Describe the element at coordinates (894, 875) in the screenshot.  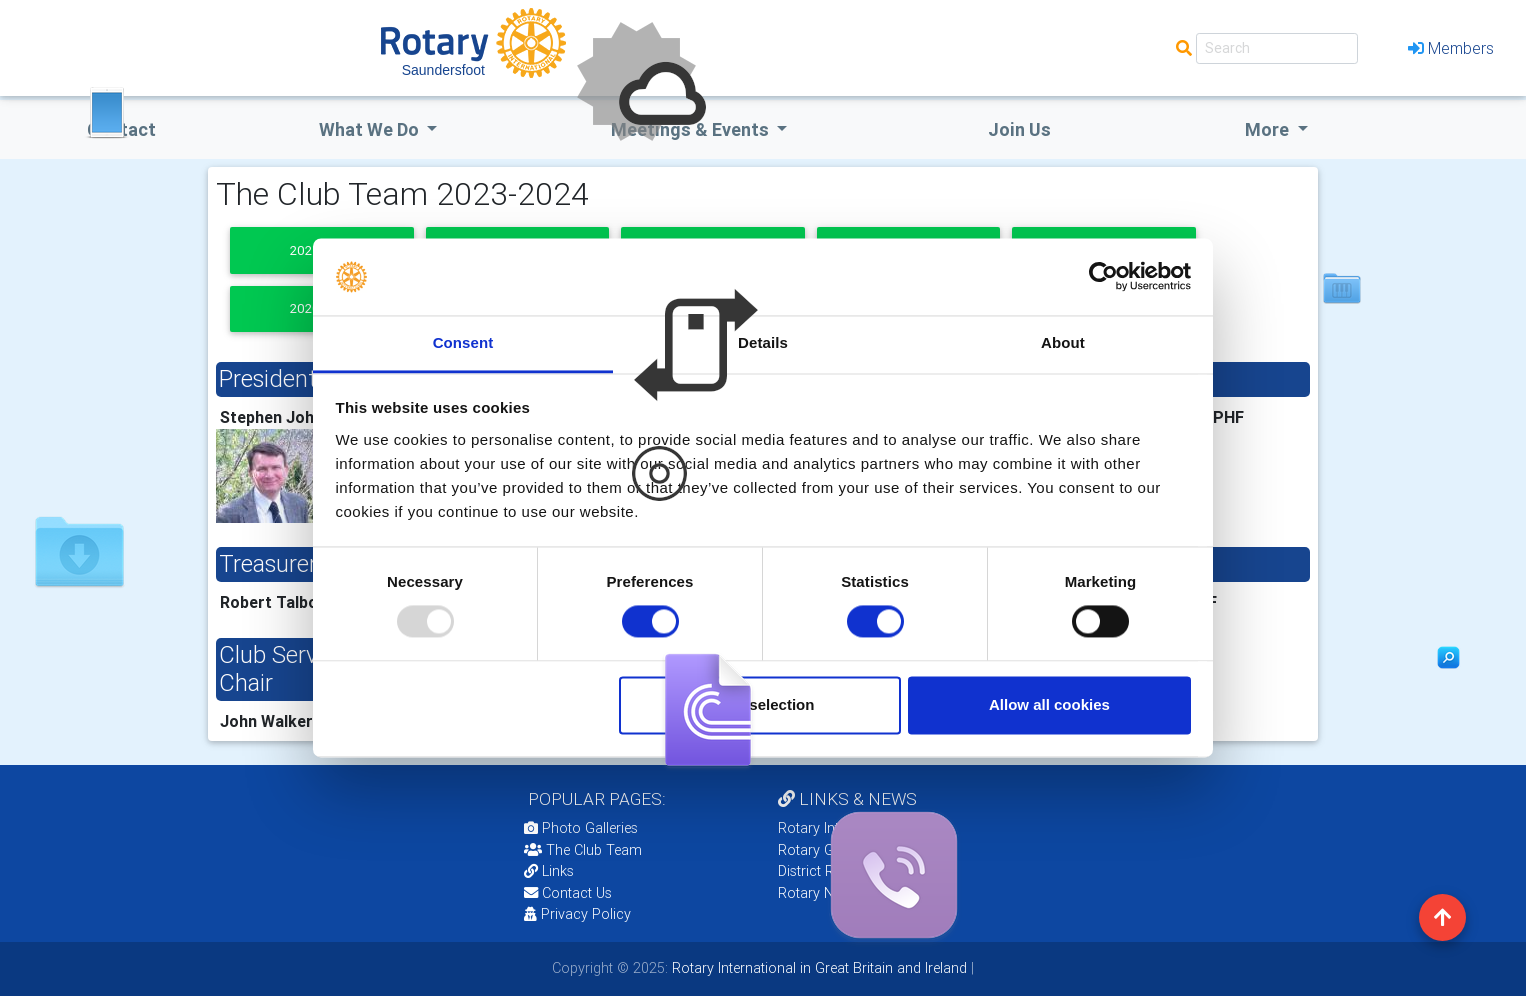
I see `open viber messaging app` at that location.